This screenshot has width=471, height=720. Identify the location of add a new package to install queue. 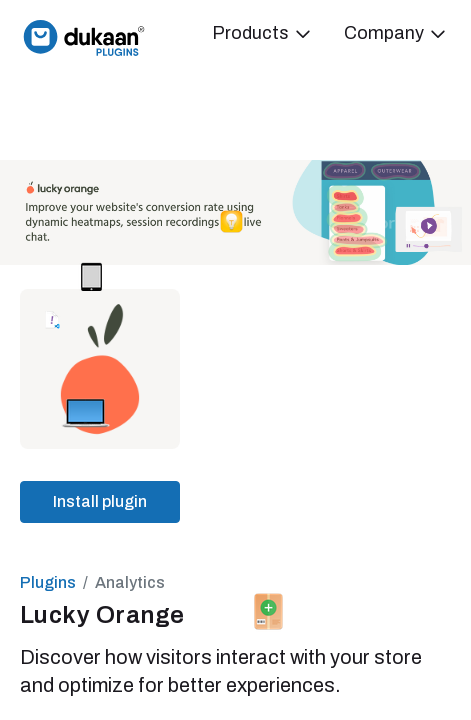
(268, 611).